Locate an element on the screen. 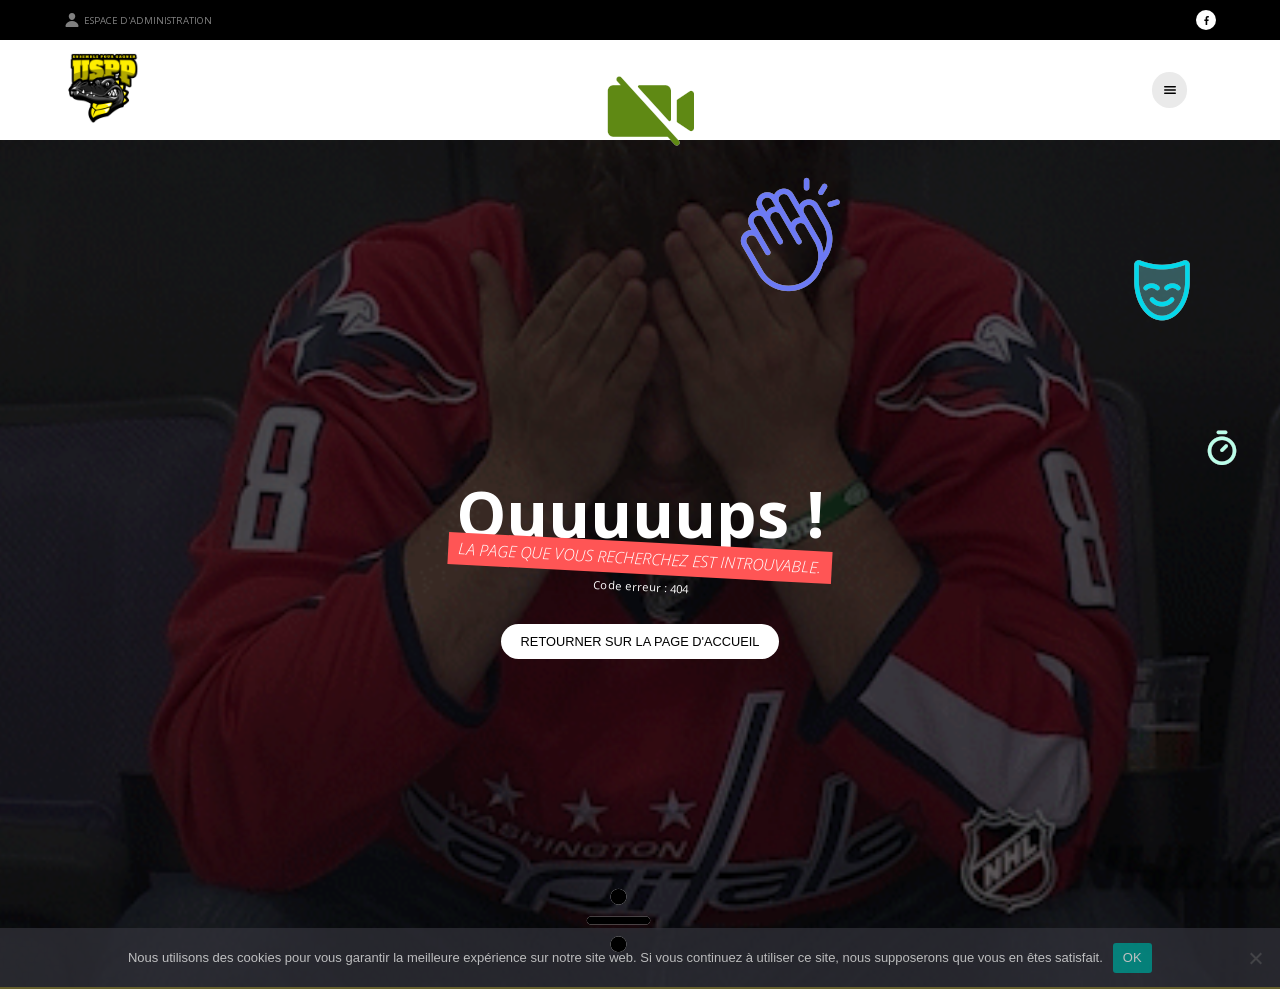  theater or entertainment category is located at coordinates (1162, 288).